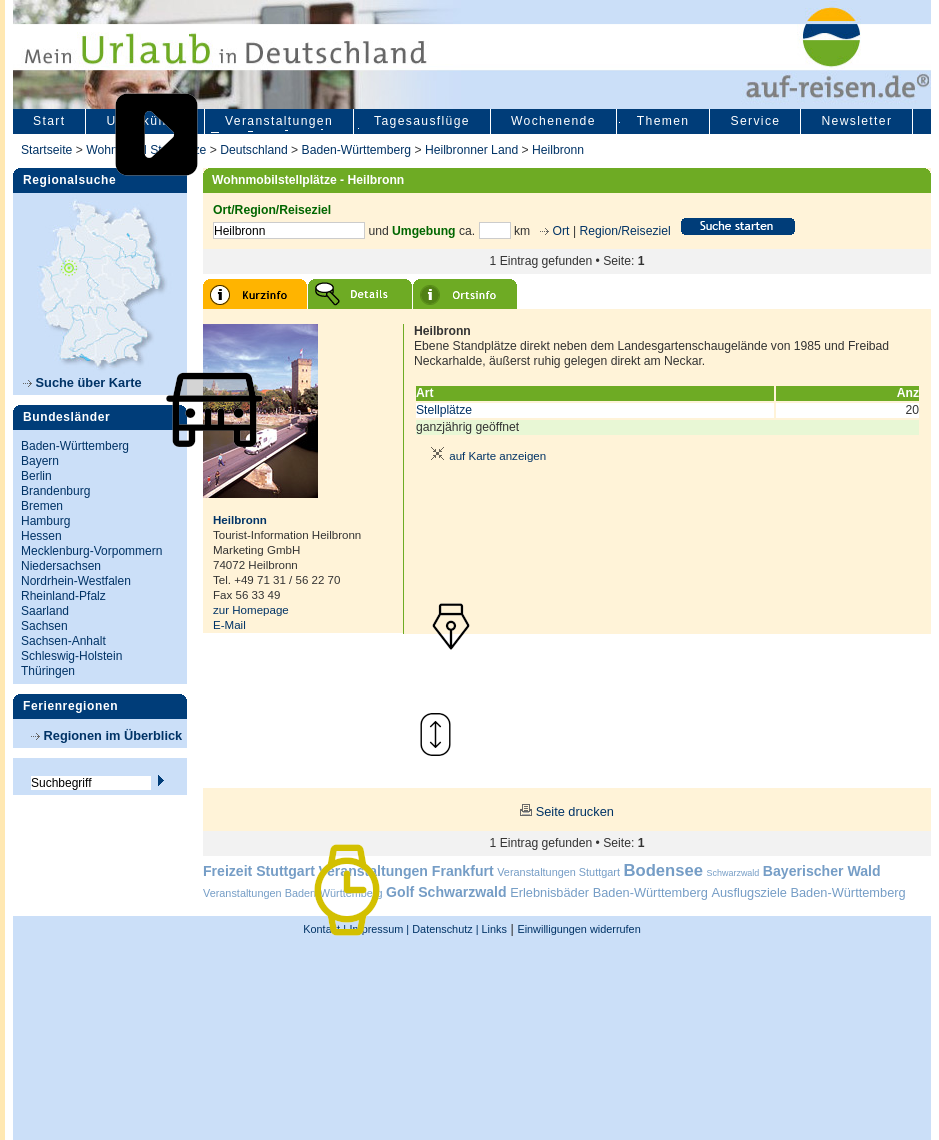 This screenshot has height=1140, width=939. What do you see at coordinates (451, 625) in the screenshot?
I see `access drawing or illustration tools` at bounding box center [451, 625].